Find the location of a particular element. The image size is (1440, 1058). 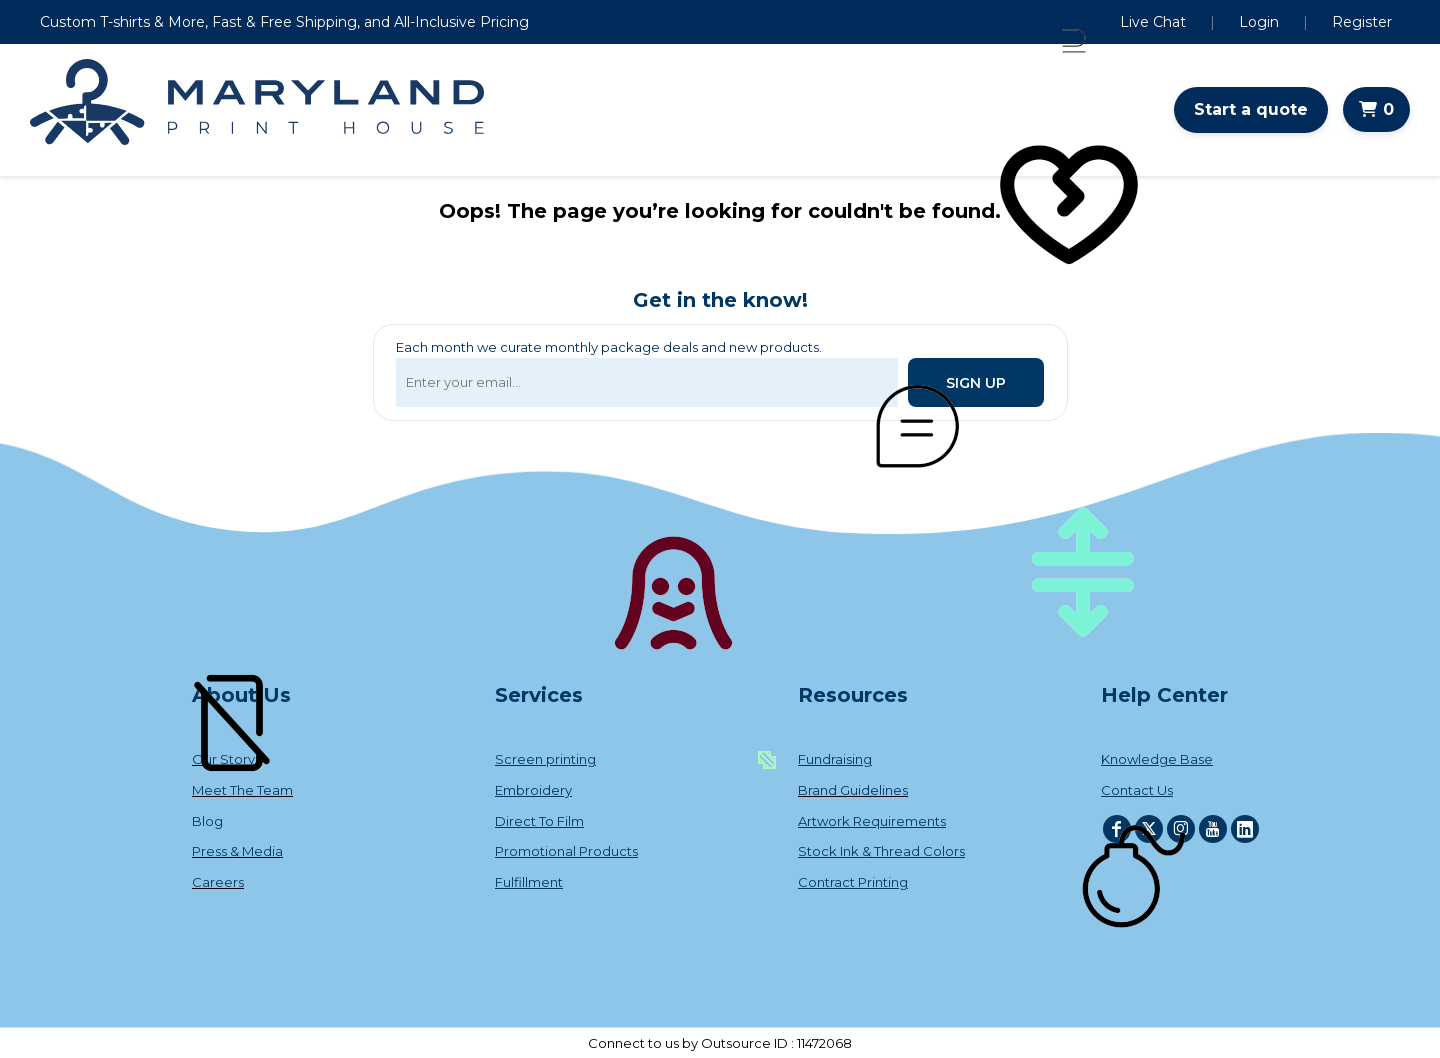

split view vertically is located at coordinates (1083, 572).